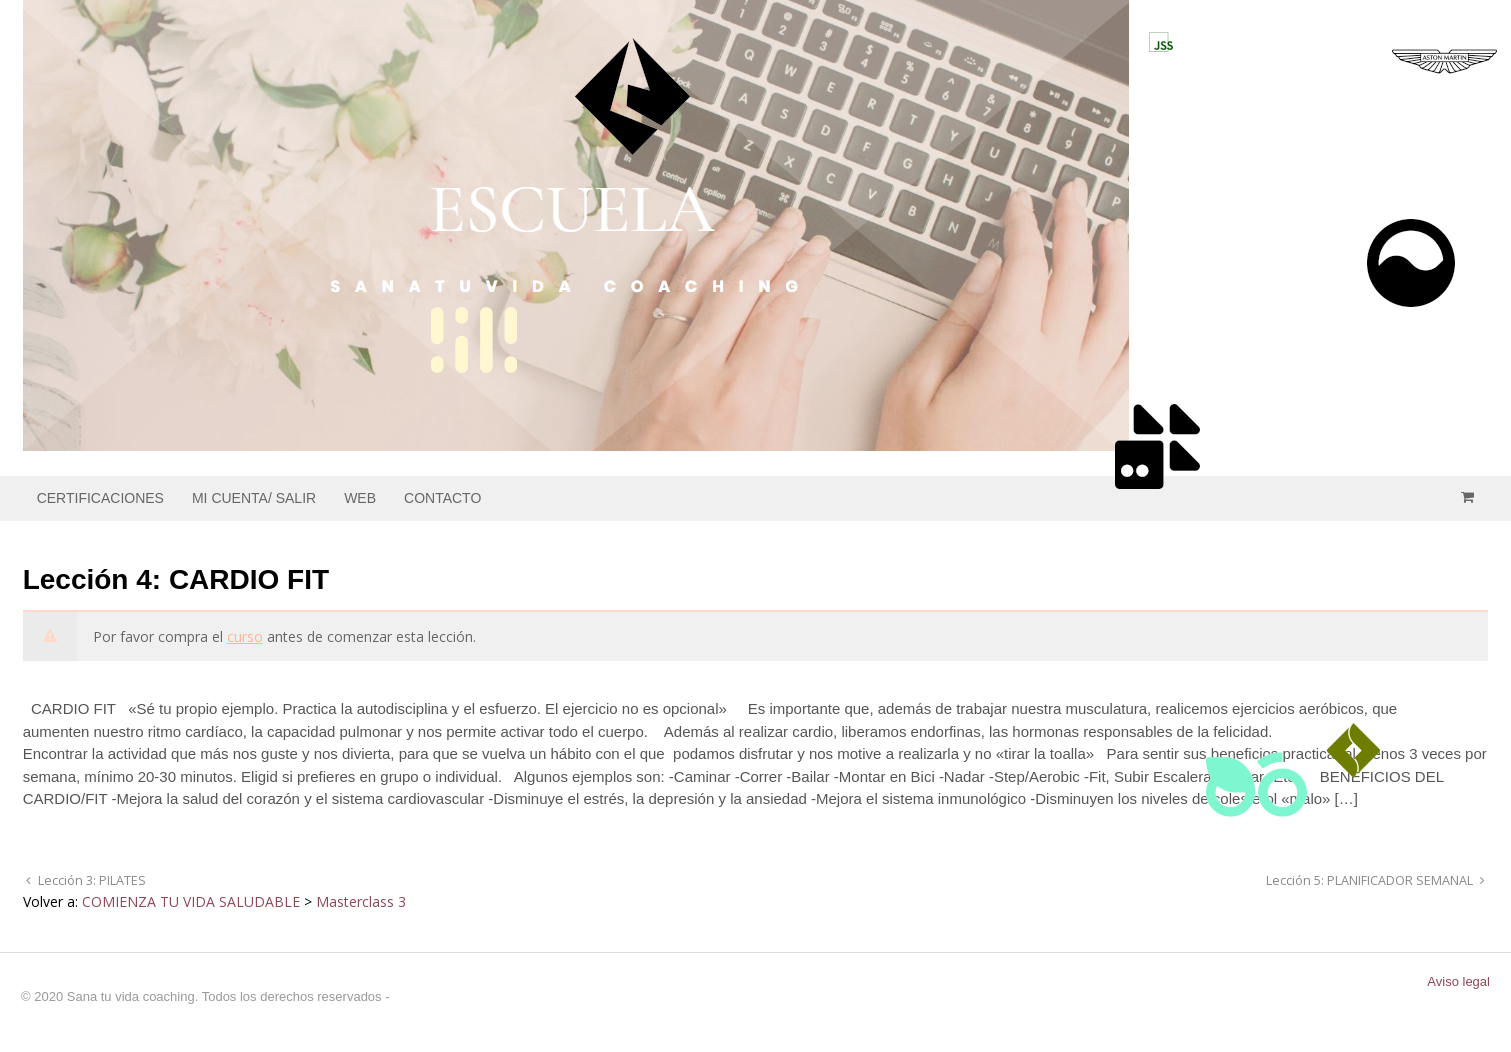  I want to click on open Jira Software for project tracking, so click(1353, 750).